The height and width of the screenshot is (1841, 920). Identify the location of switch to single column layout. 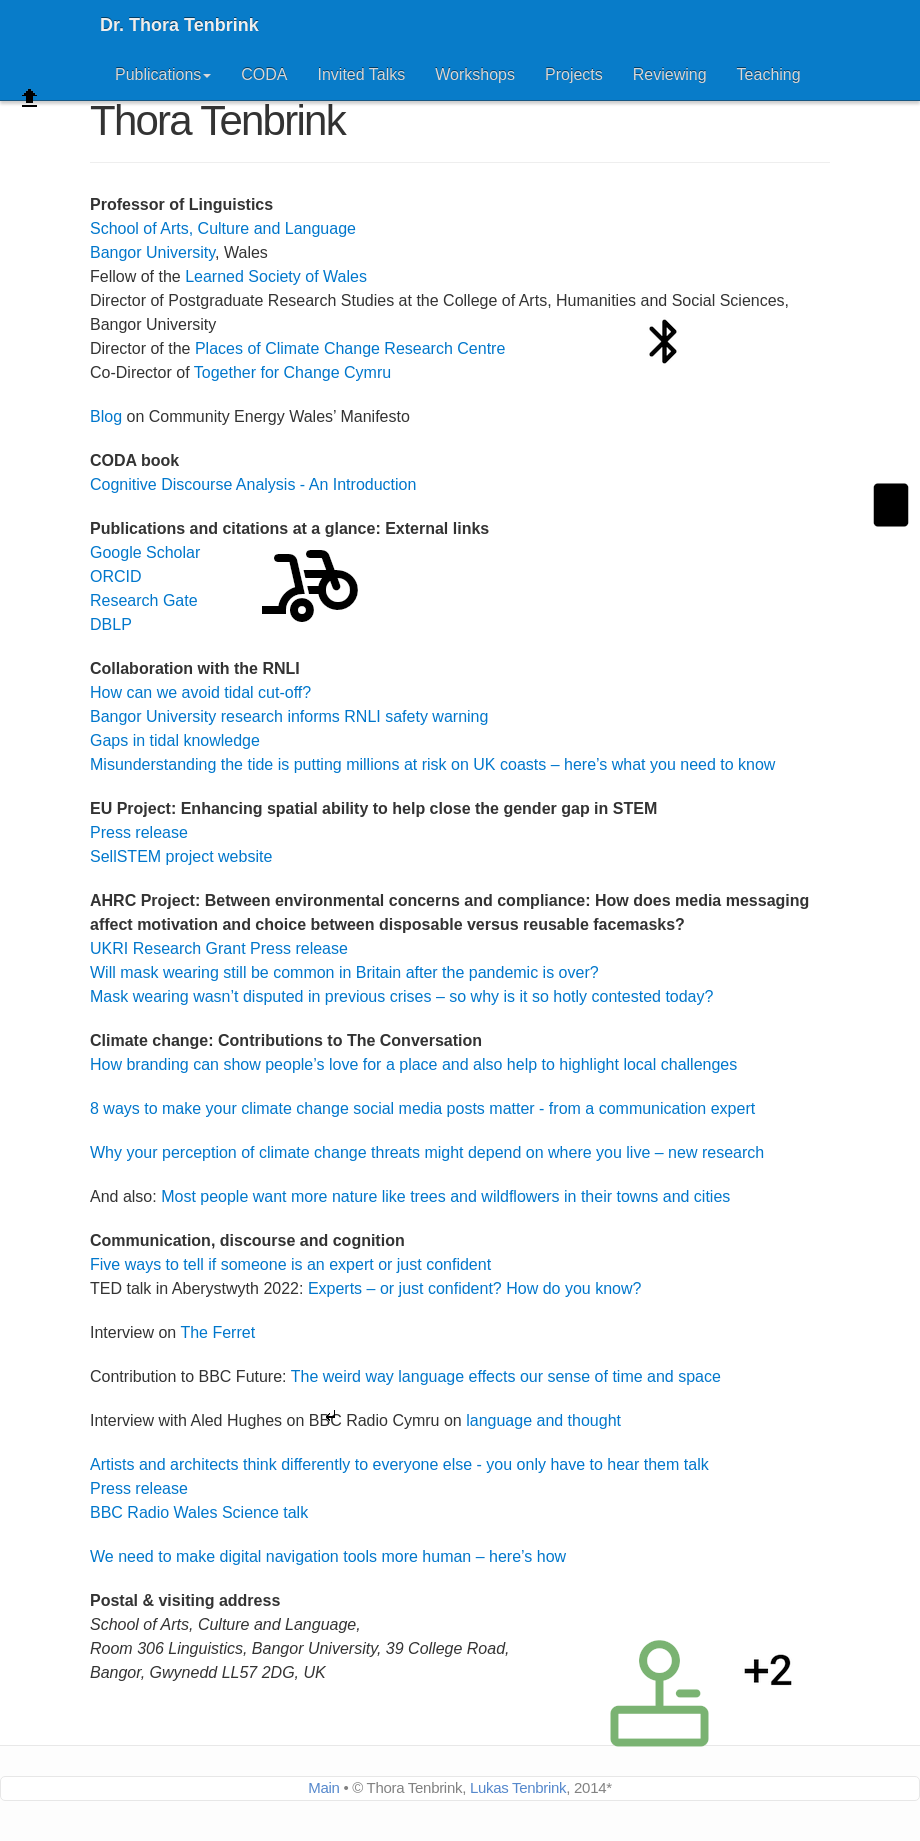
(891, 505).